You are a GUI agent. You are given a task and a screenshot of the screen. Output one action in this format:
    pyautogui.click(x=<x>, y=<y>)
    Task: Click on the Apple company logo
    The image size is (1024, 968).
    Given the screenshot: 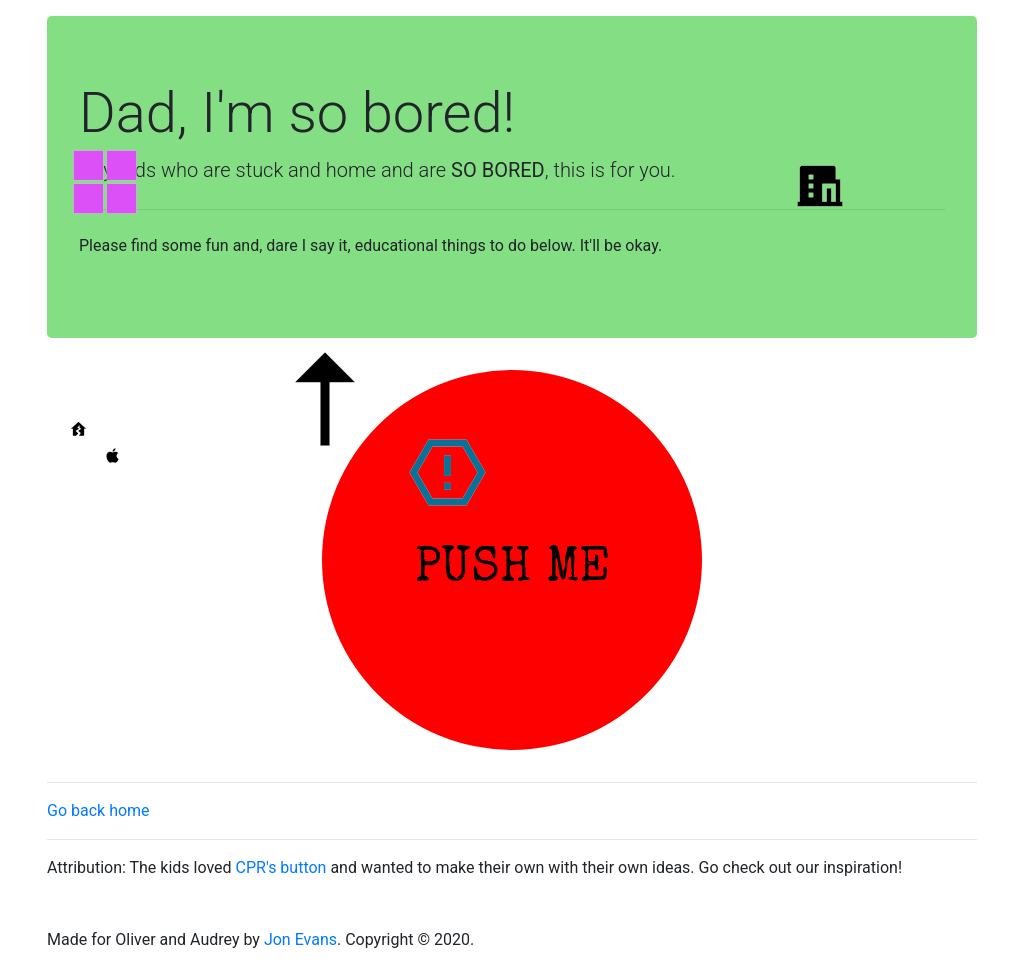 What is the action you would take?
    pyautogui.click(x=112, y=455)
    